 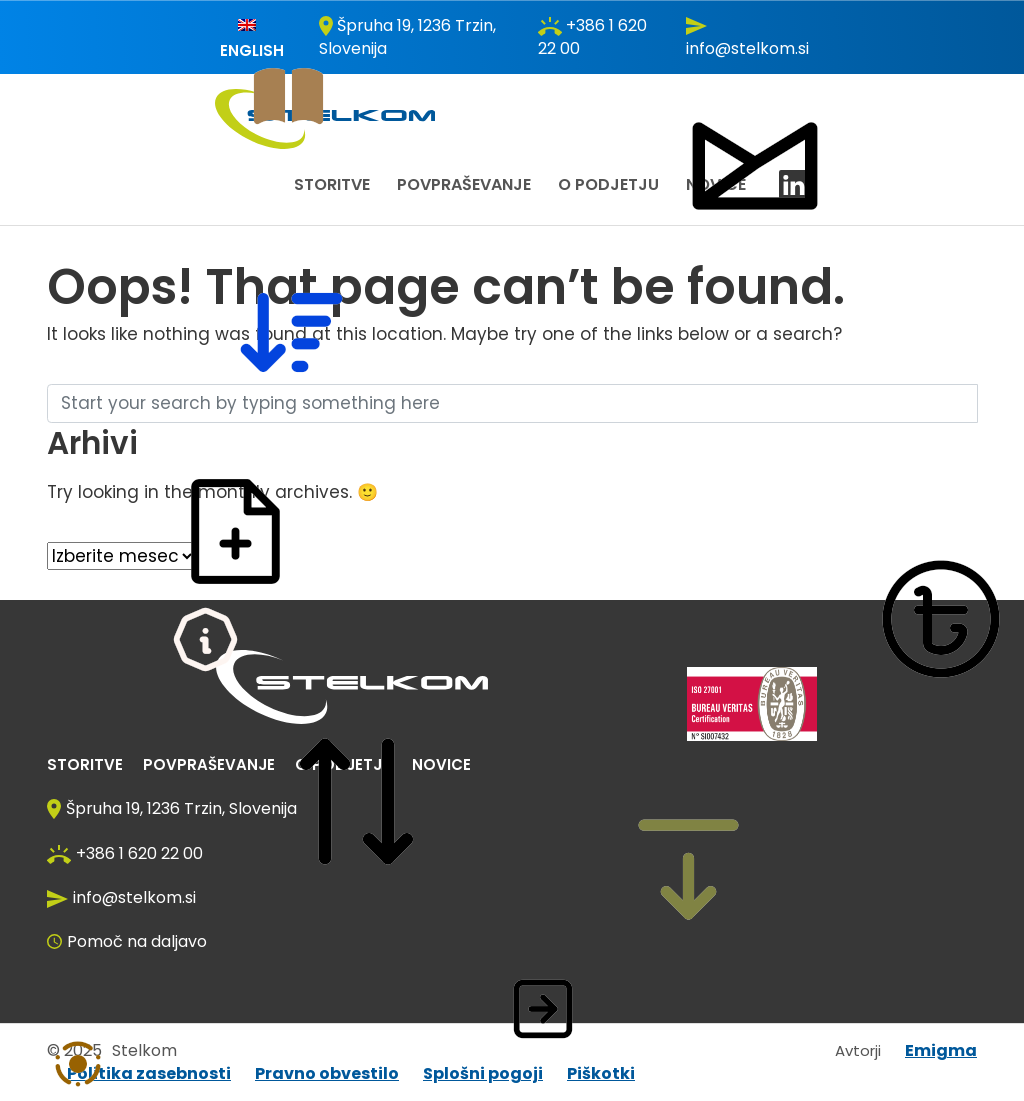 I want to click on view more information or details, so click(x=205, y=639).